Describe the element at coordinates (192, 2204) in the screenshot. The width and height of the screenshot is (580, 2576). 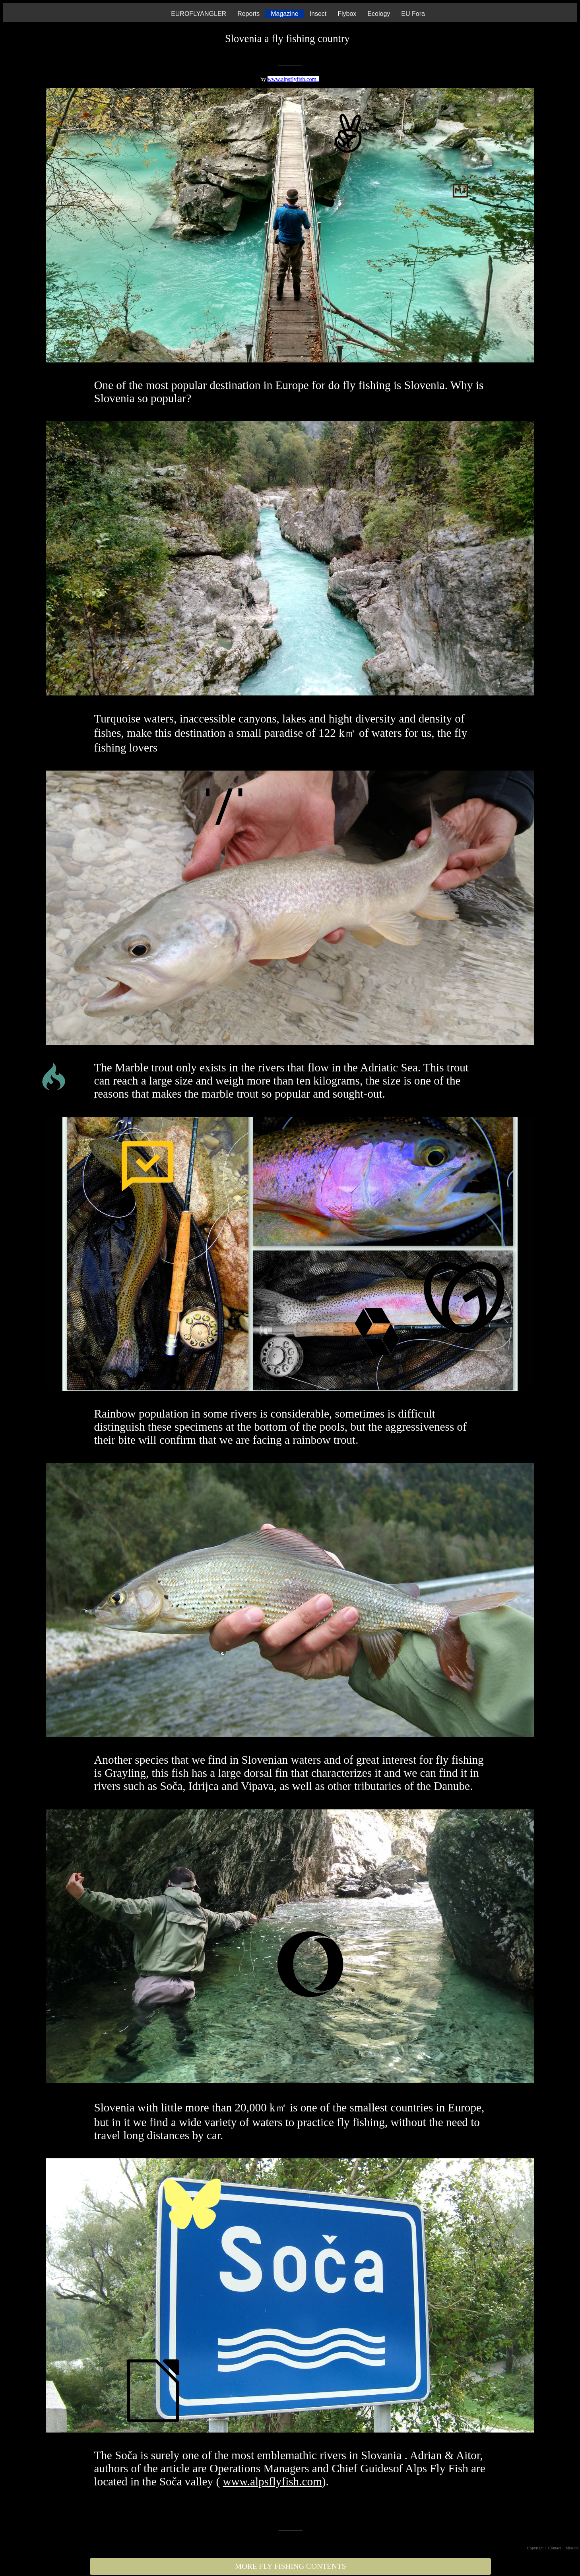
I see `open the Bluesky app` at that location.